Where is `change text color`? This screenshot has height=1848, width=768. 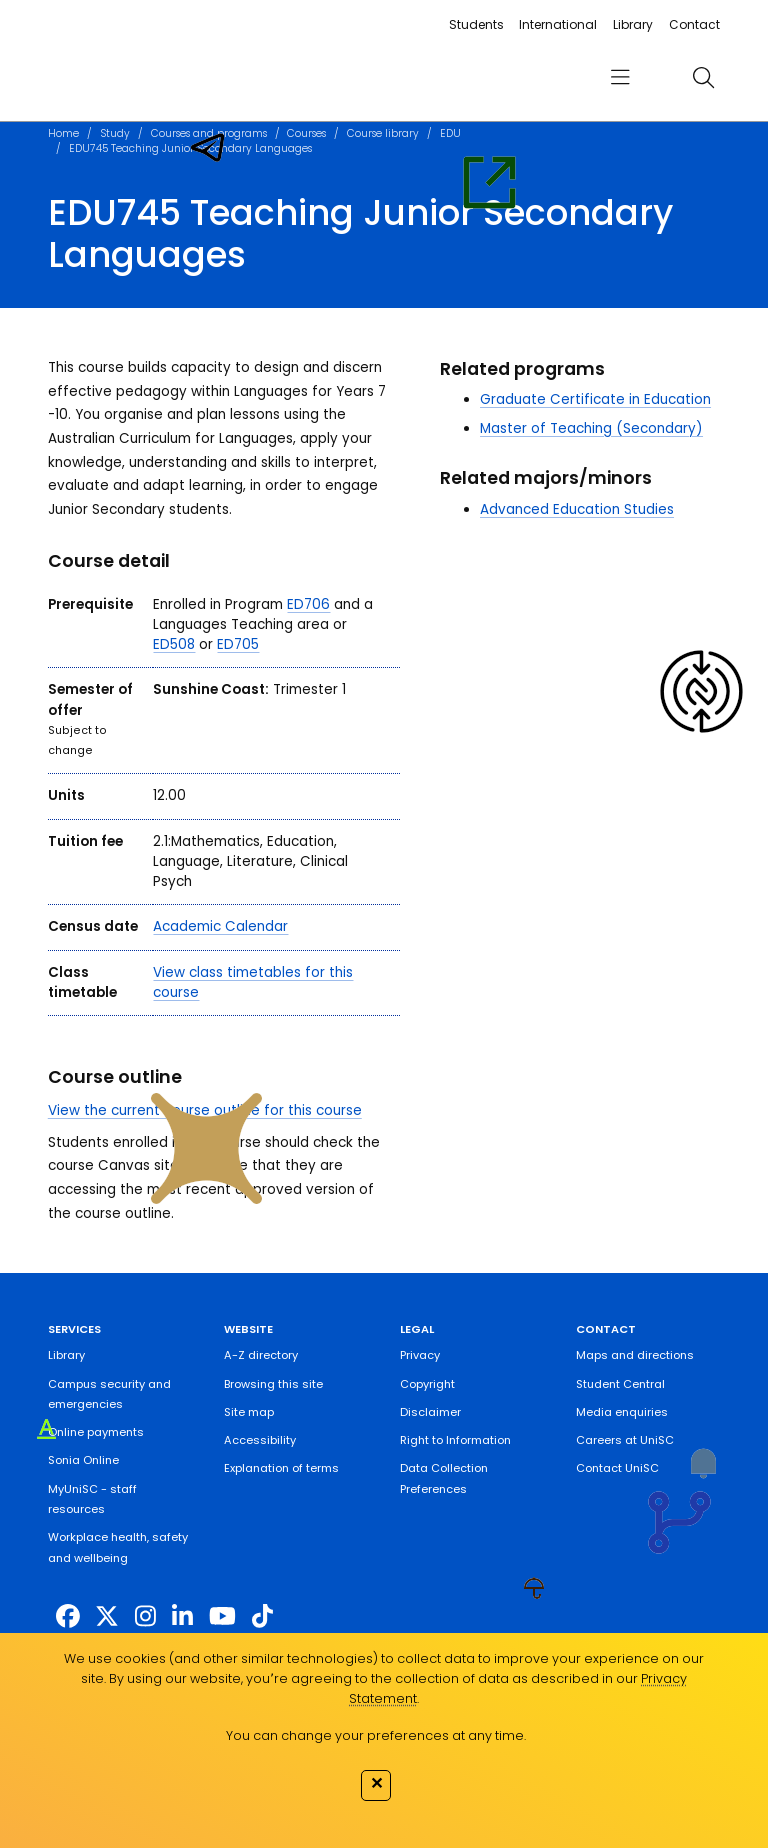 change text color is located at coordinates (46, 1428).